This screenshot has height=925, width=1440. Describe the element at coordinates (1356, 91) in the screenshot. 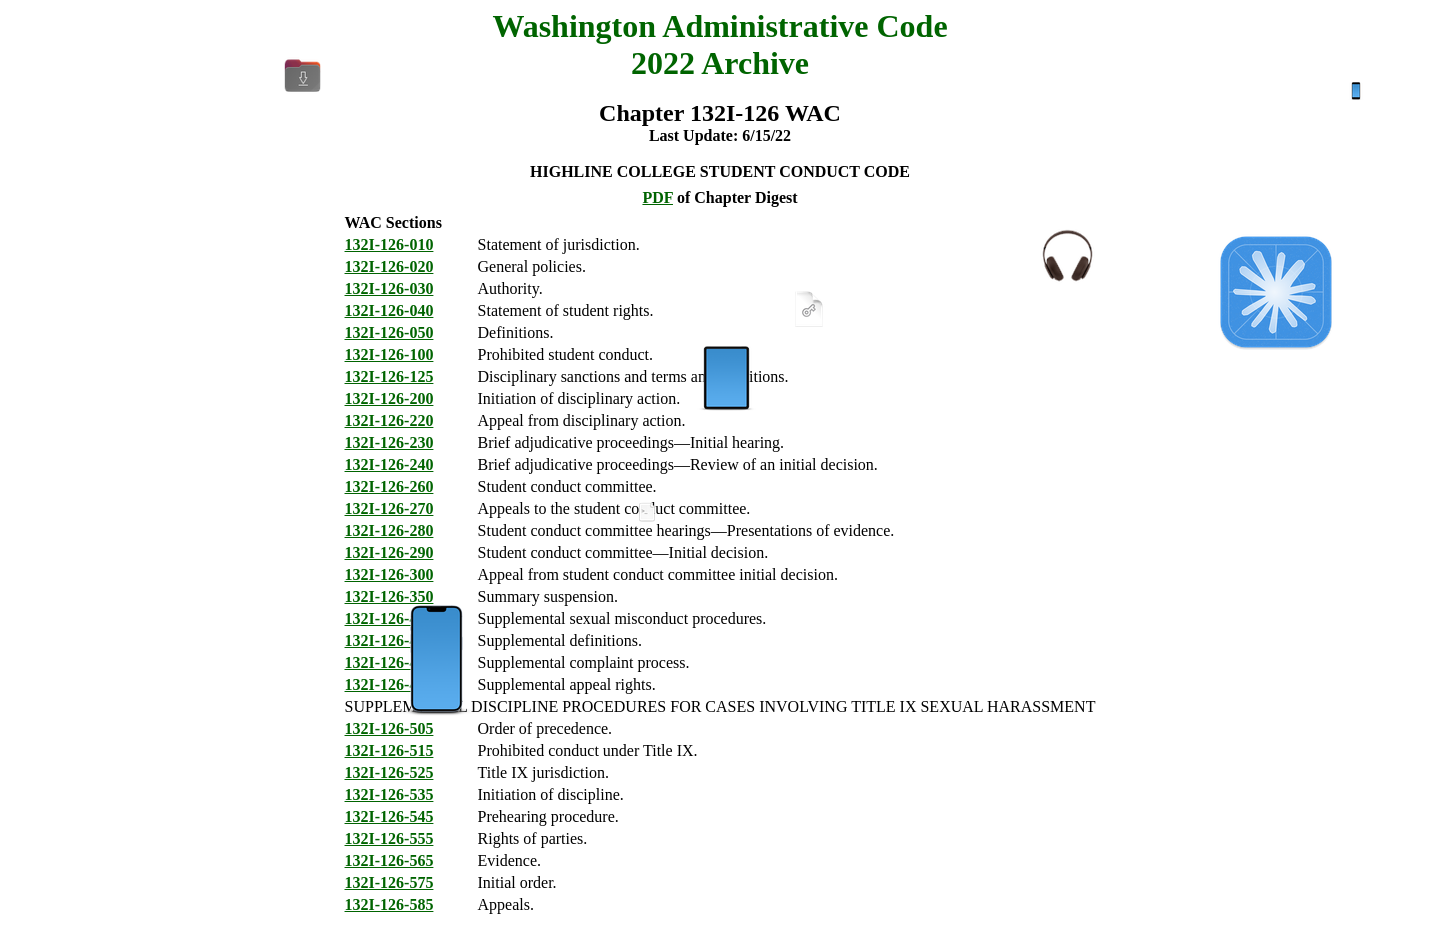

I see `iPhone SE 2 device connected to your mac` at that location.